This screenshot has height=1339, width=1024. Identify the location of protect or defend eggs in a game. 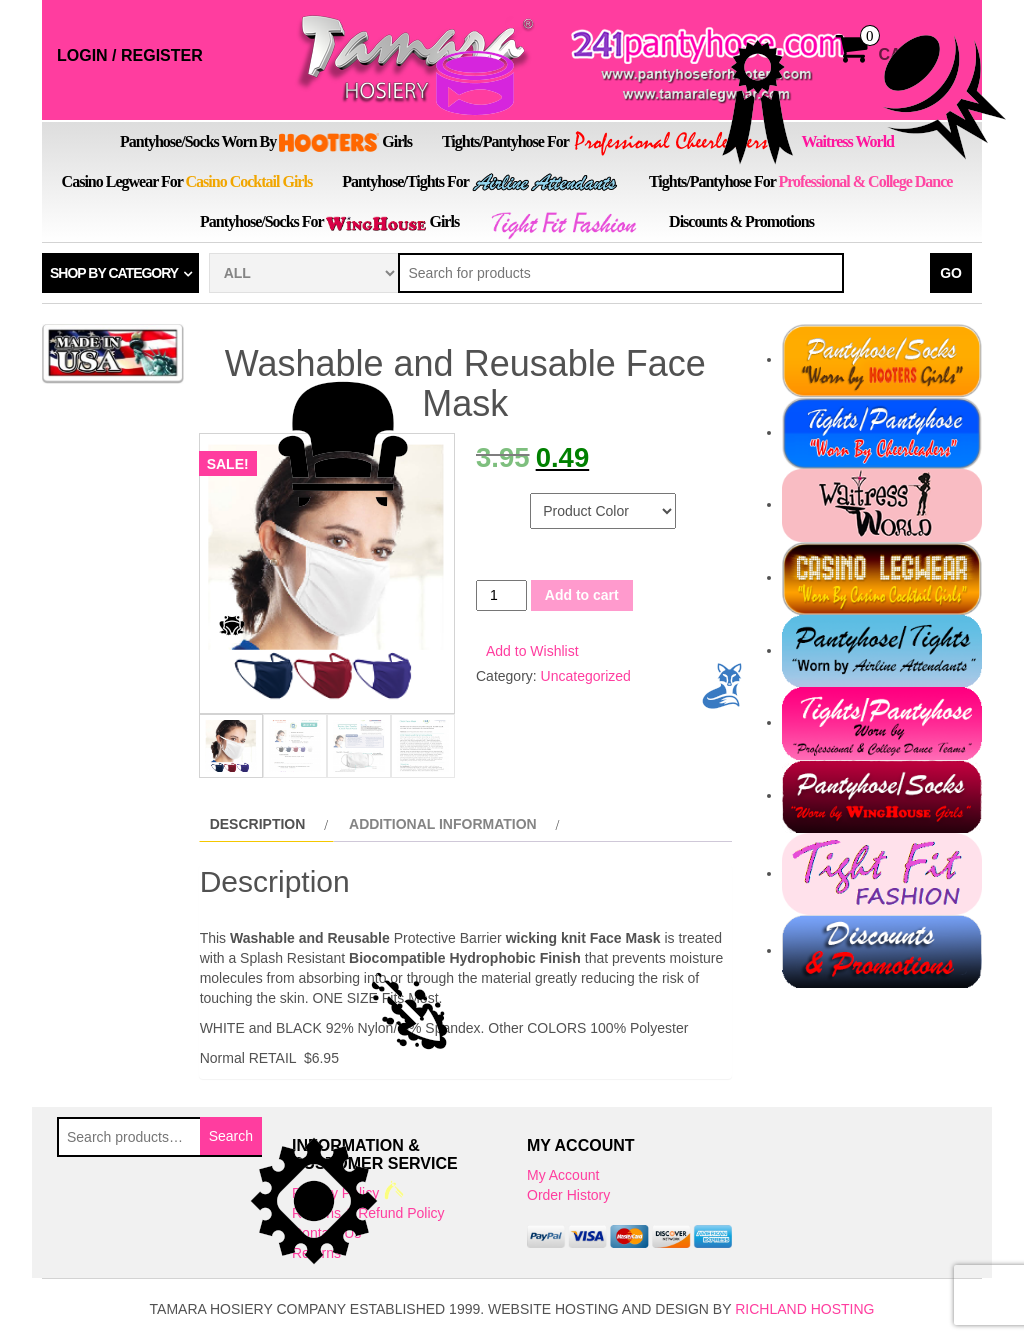
(944, 98).